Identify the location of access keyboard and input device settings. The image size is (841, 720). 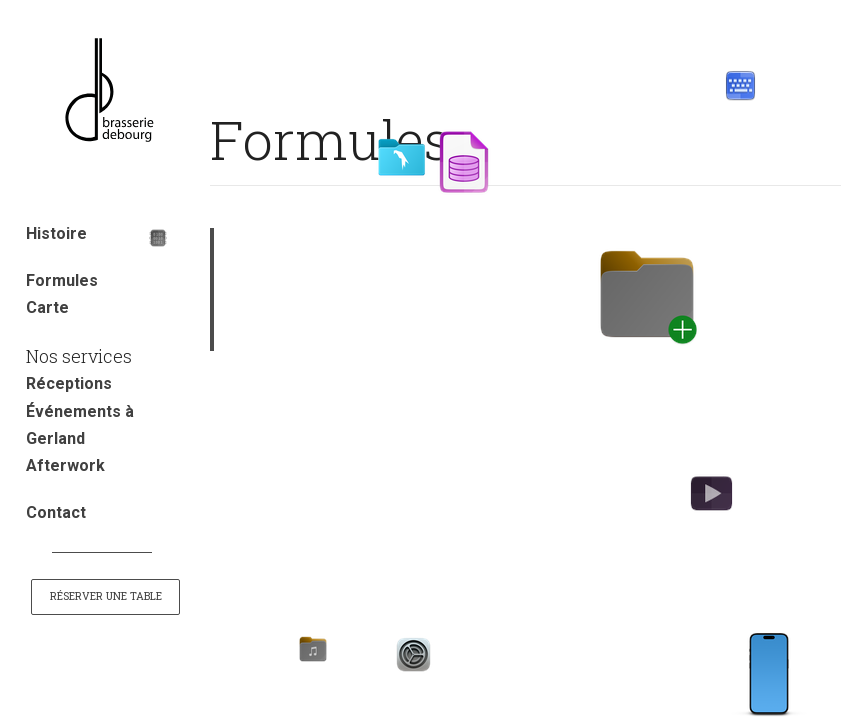
(740, 85).